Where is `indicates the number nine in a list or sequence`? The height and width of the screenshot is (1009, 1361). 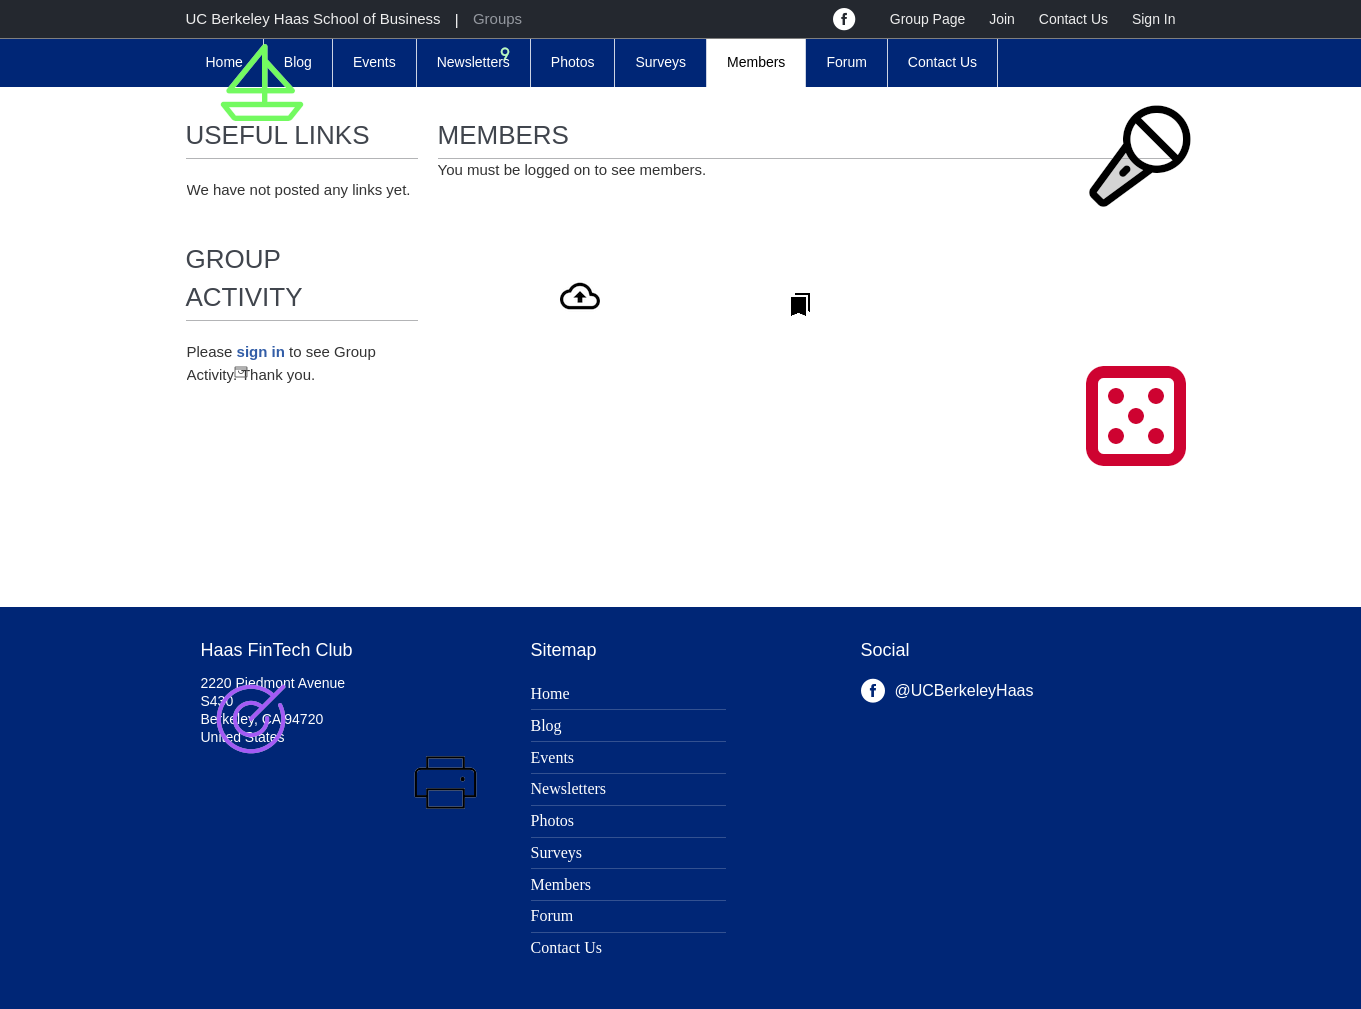
indicates the number nine in a list or sequence is located at coordinates (505, 54).